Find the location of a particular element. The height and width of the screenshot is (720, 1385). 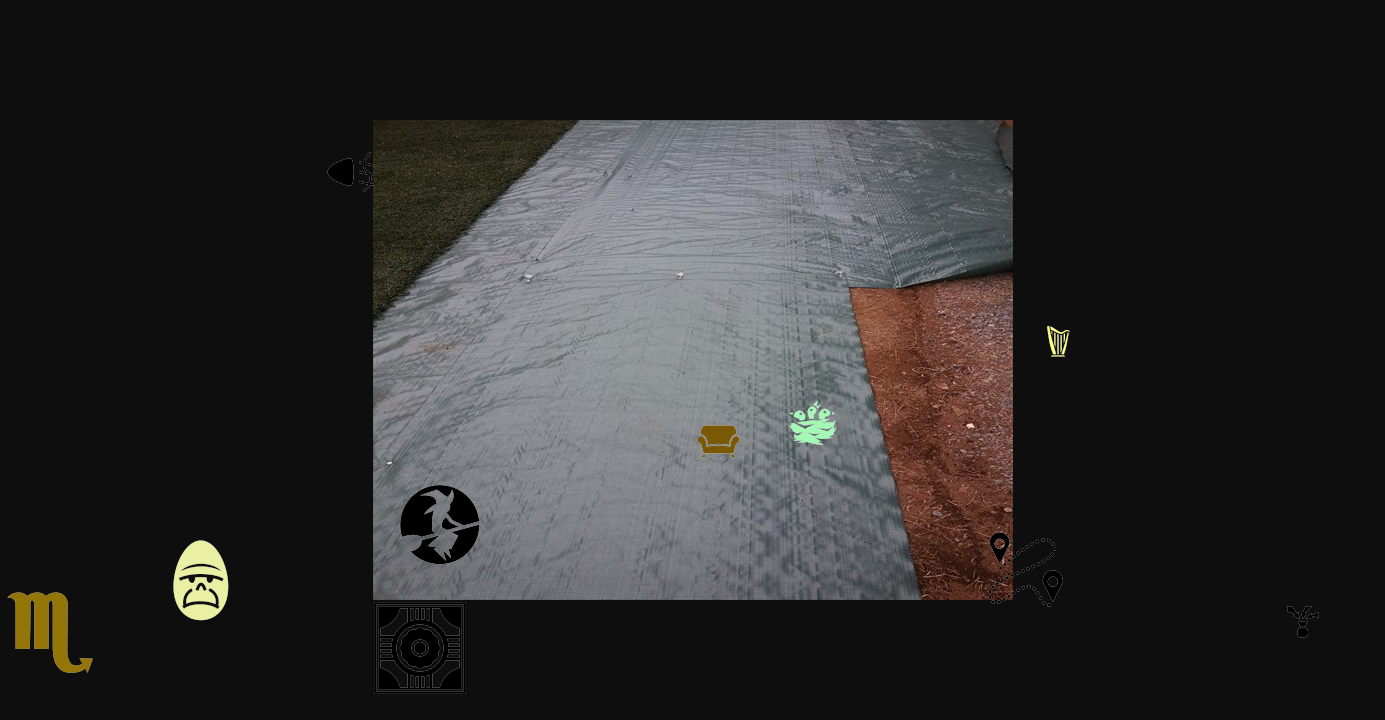

toggle fog lights on or off is located at coordinates (351, 172).